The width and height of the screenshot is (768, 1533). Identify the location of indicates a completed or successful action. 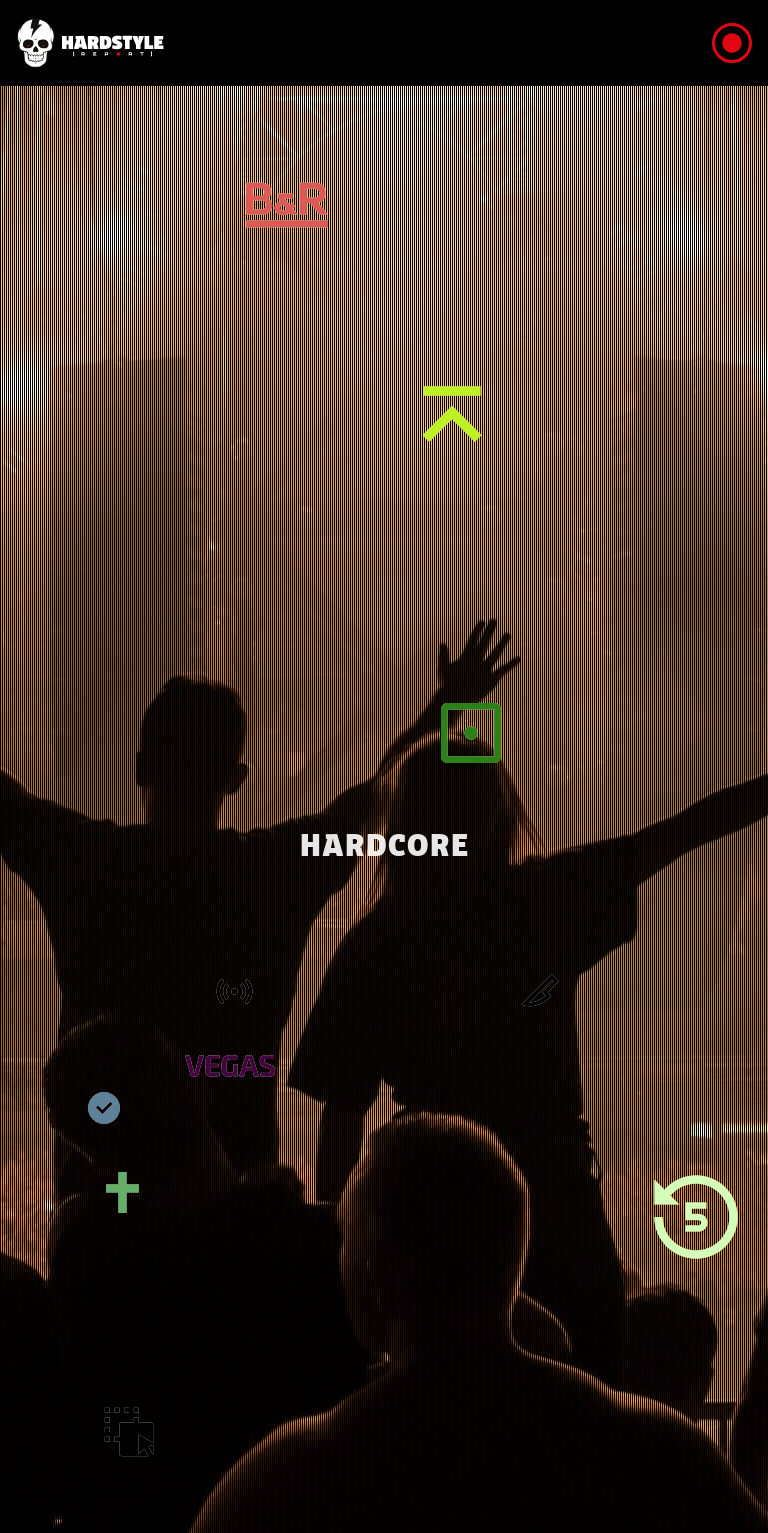
(104, 1108).